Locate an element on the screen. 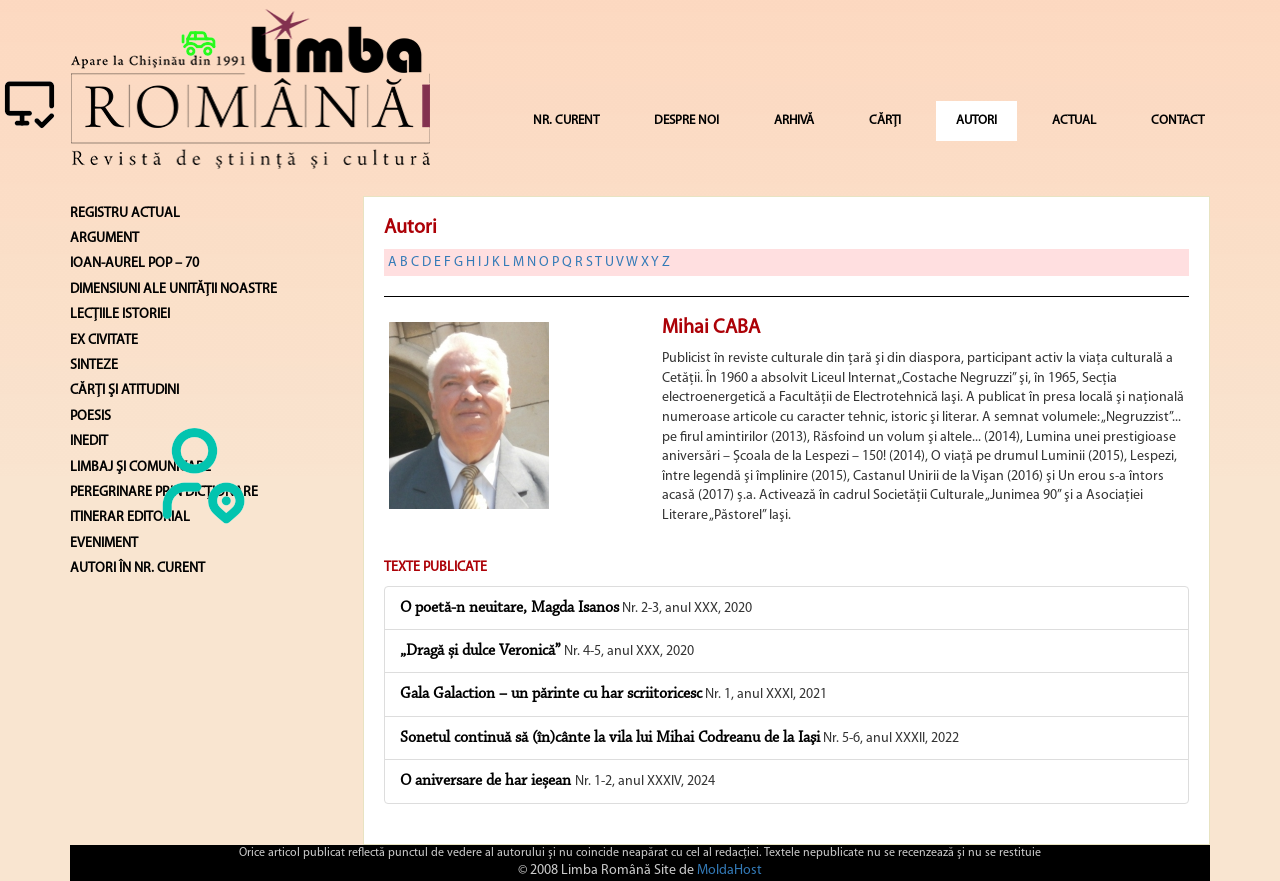  view user's location on map is located at coordinates (194, 473).